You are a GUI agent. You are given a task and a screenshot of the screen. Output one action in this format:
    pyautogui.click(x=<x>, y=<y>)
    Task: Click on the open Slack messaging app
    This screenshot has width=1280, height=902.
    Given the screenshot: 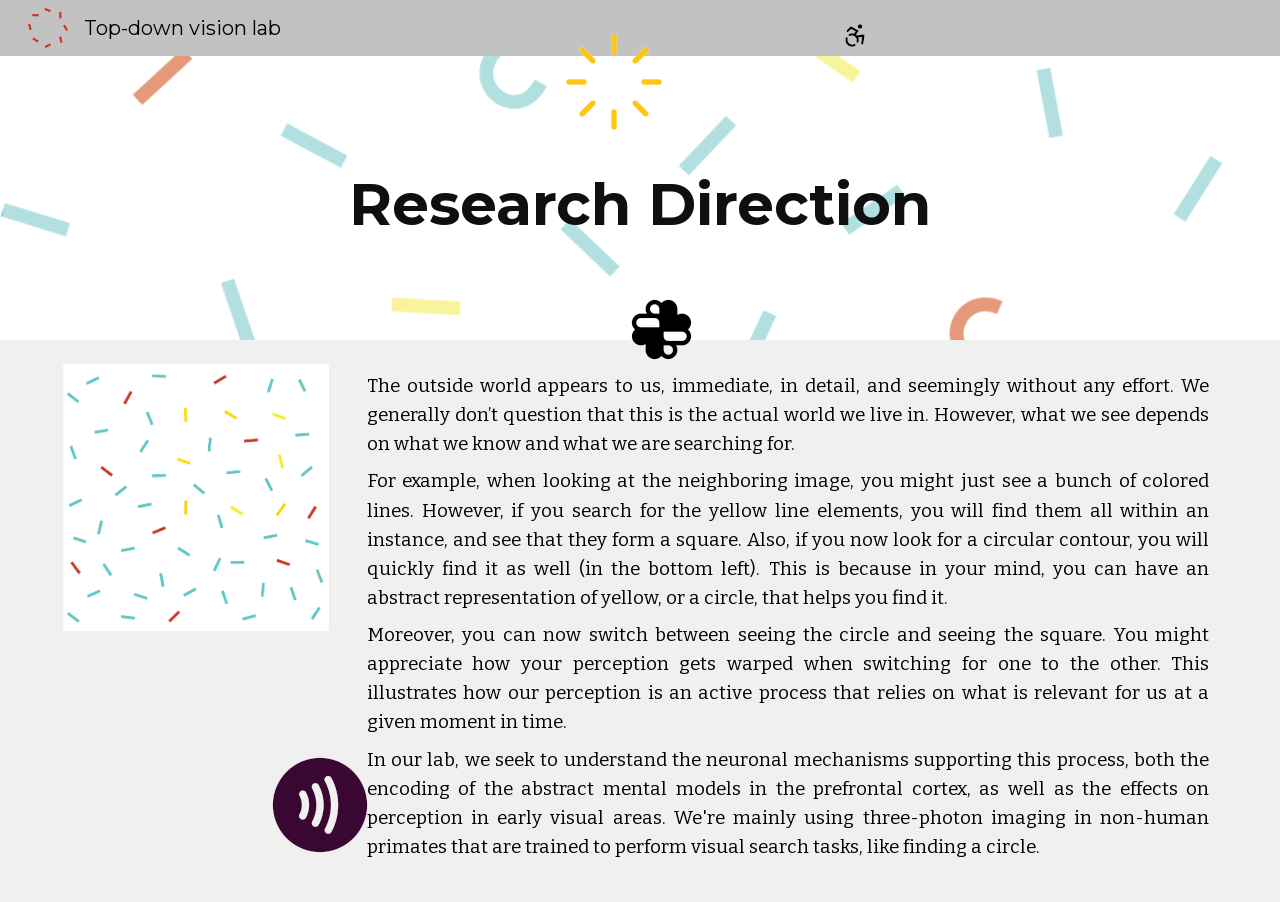 What is the action you would take?
    pyautogui.click(x=661, y=329)
    